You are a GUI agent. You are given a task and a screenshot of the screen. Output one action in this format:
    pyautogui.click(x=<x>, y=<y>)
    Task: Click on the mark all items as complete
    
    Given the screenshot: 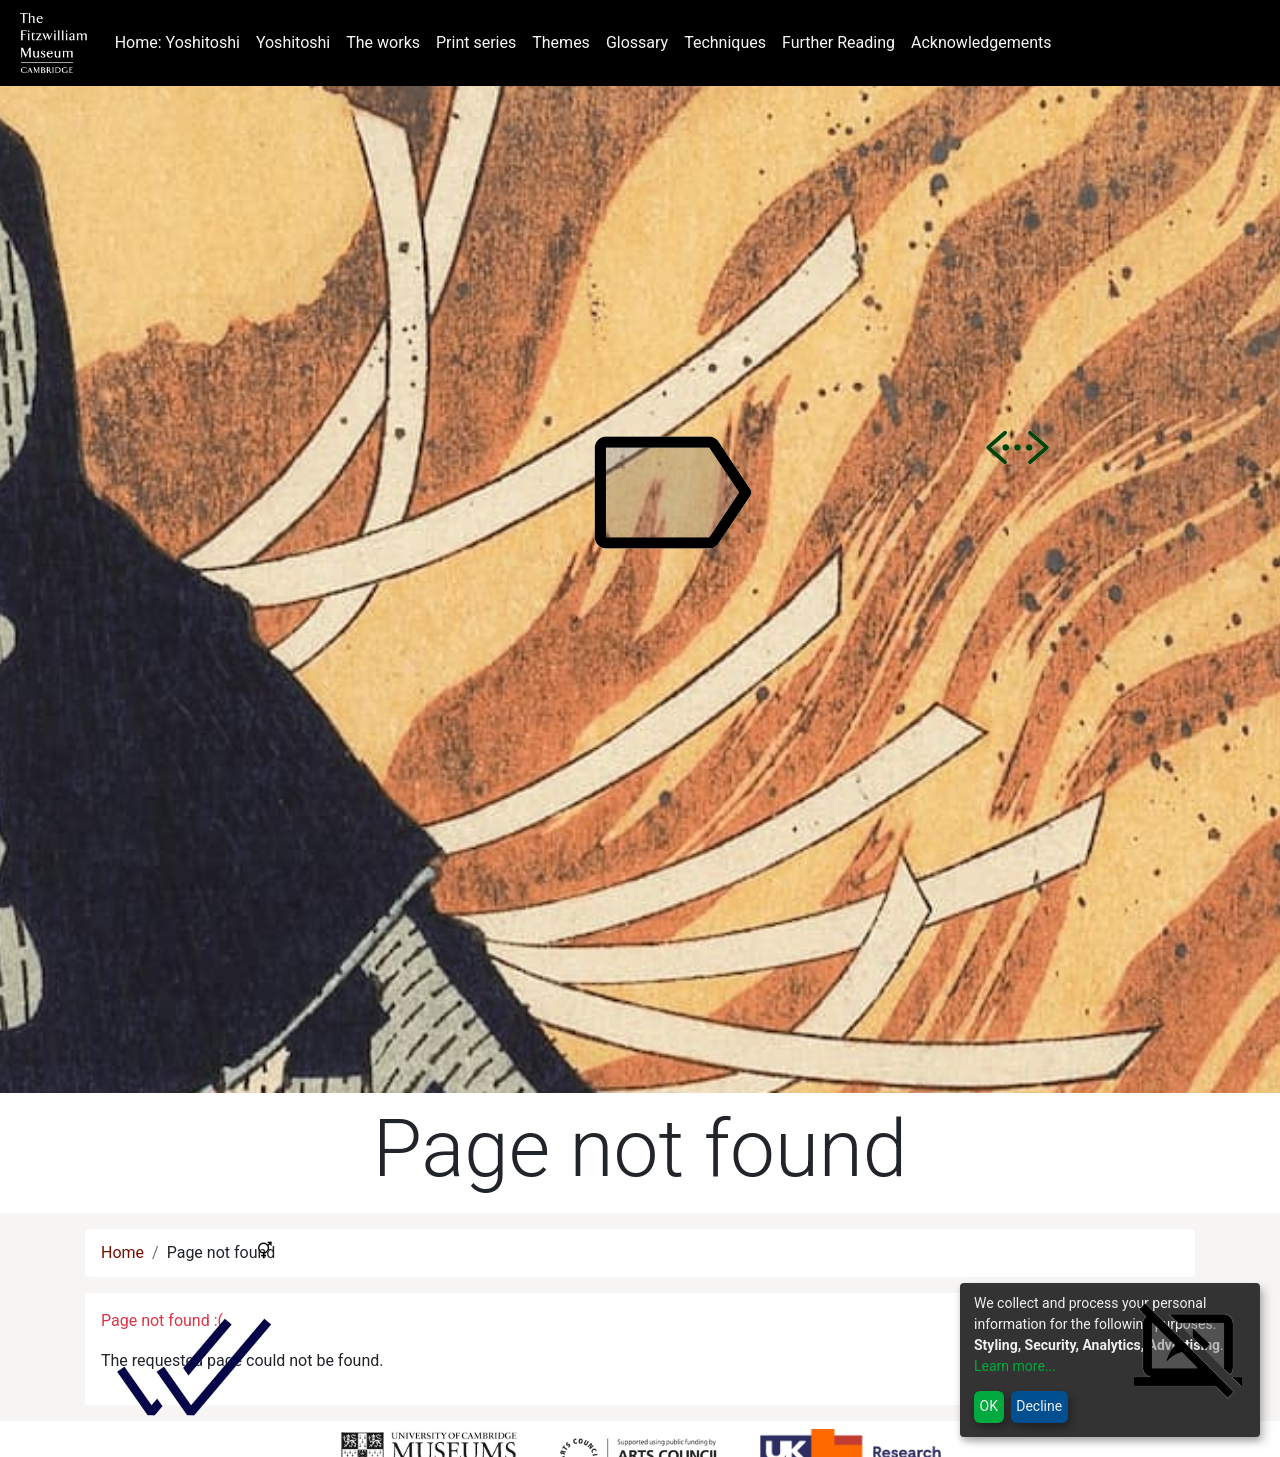 What is the action you would take?
    pyautogui.click(x=196, y=1368)
    